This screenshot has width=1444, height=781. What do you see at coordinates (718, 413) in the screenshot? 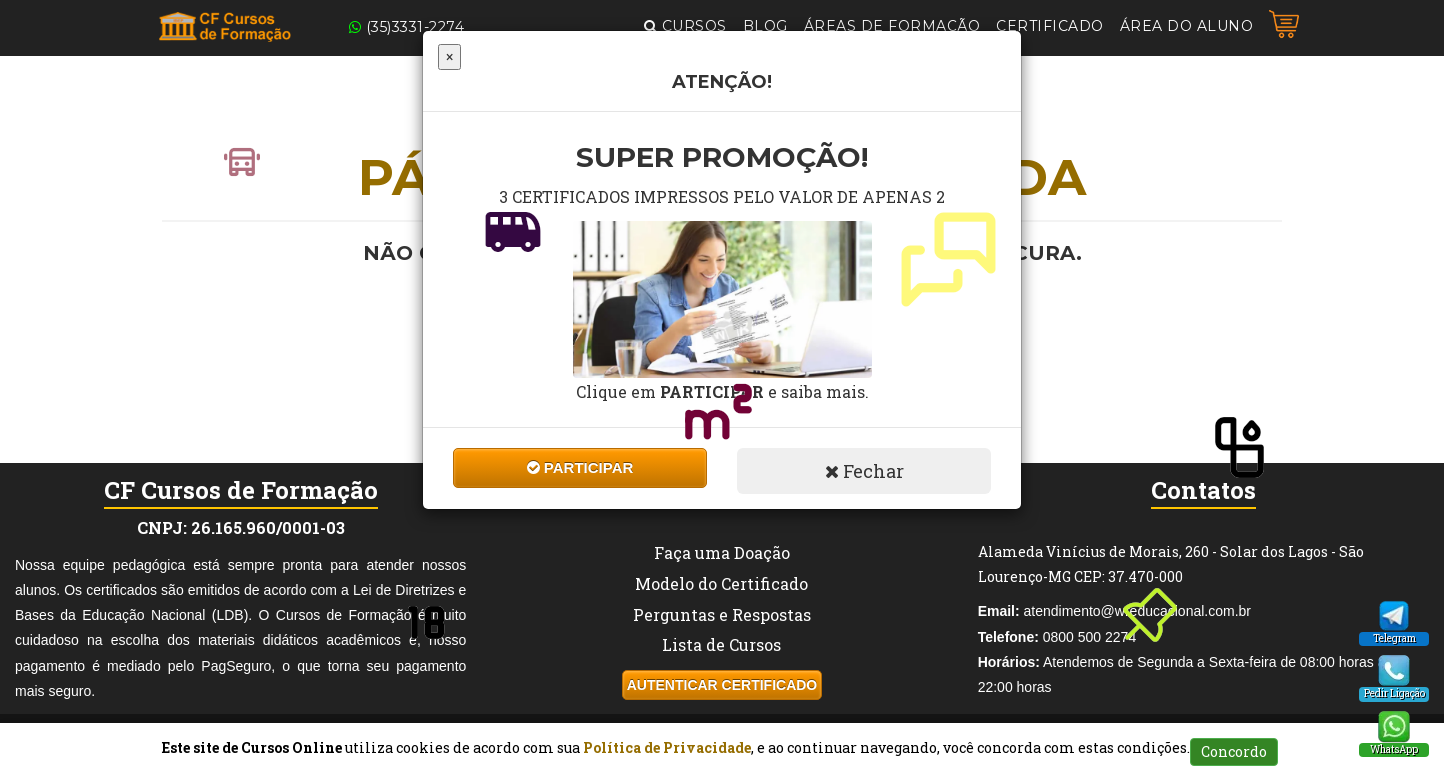
I see `display area measurement in square meters` at bounding box center [718, 413].